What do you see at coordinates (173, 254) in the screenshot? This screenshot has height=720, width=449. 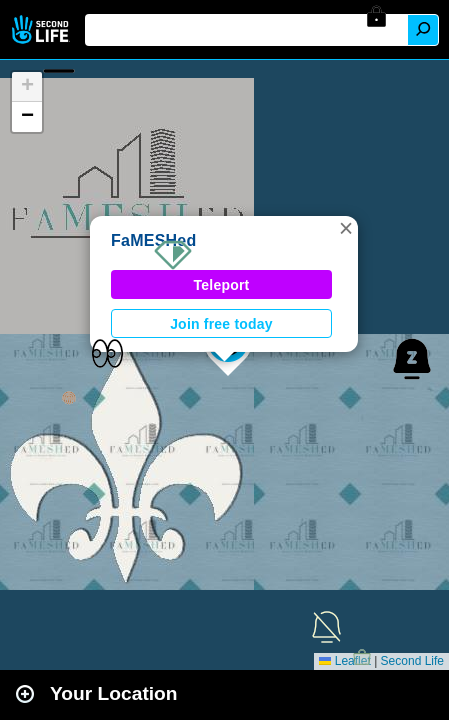 I see `ruby programming language file type indicator` at bounding box center [173, 254].